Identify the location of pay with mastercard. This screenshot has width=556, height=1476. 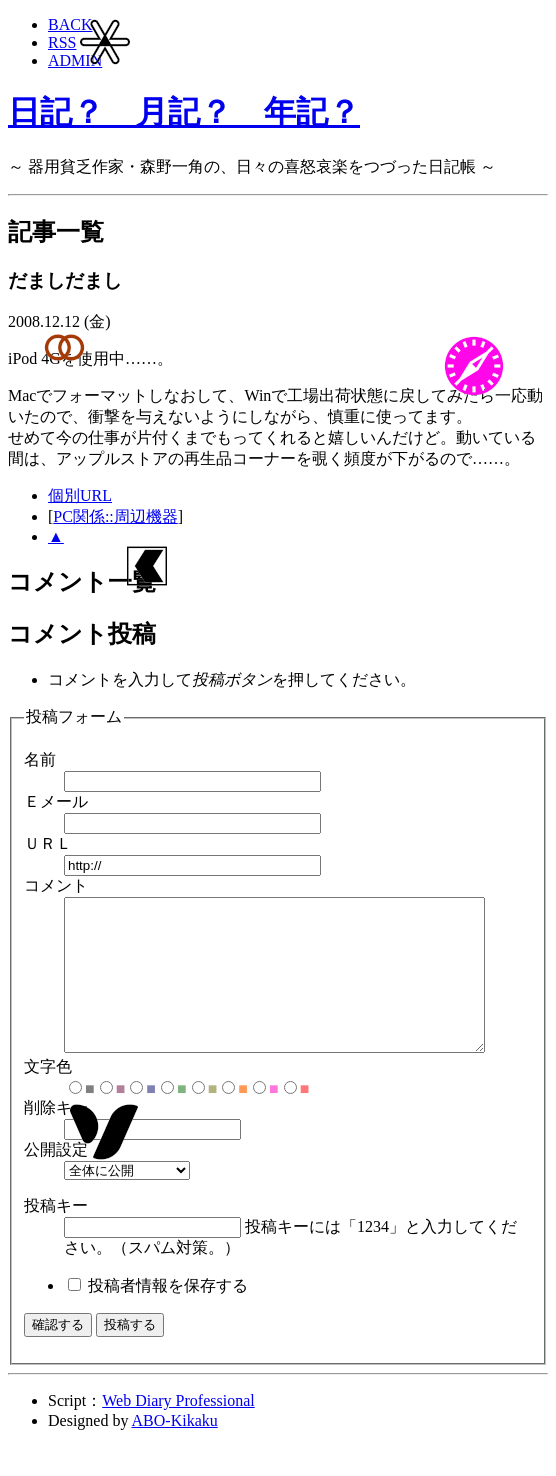
(64, 347).